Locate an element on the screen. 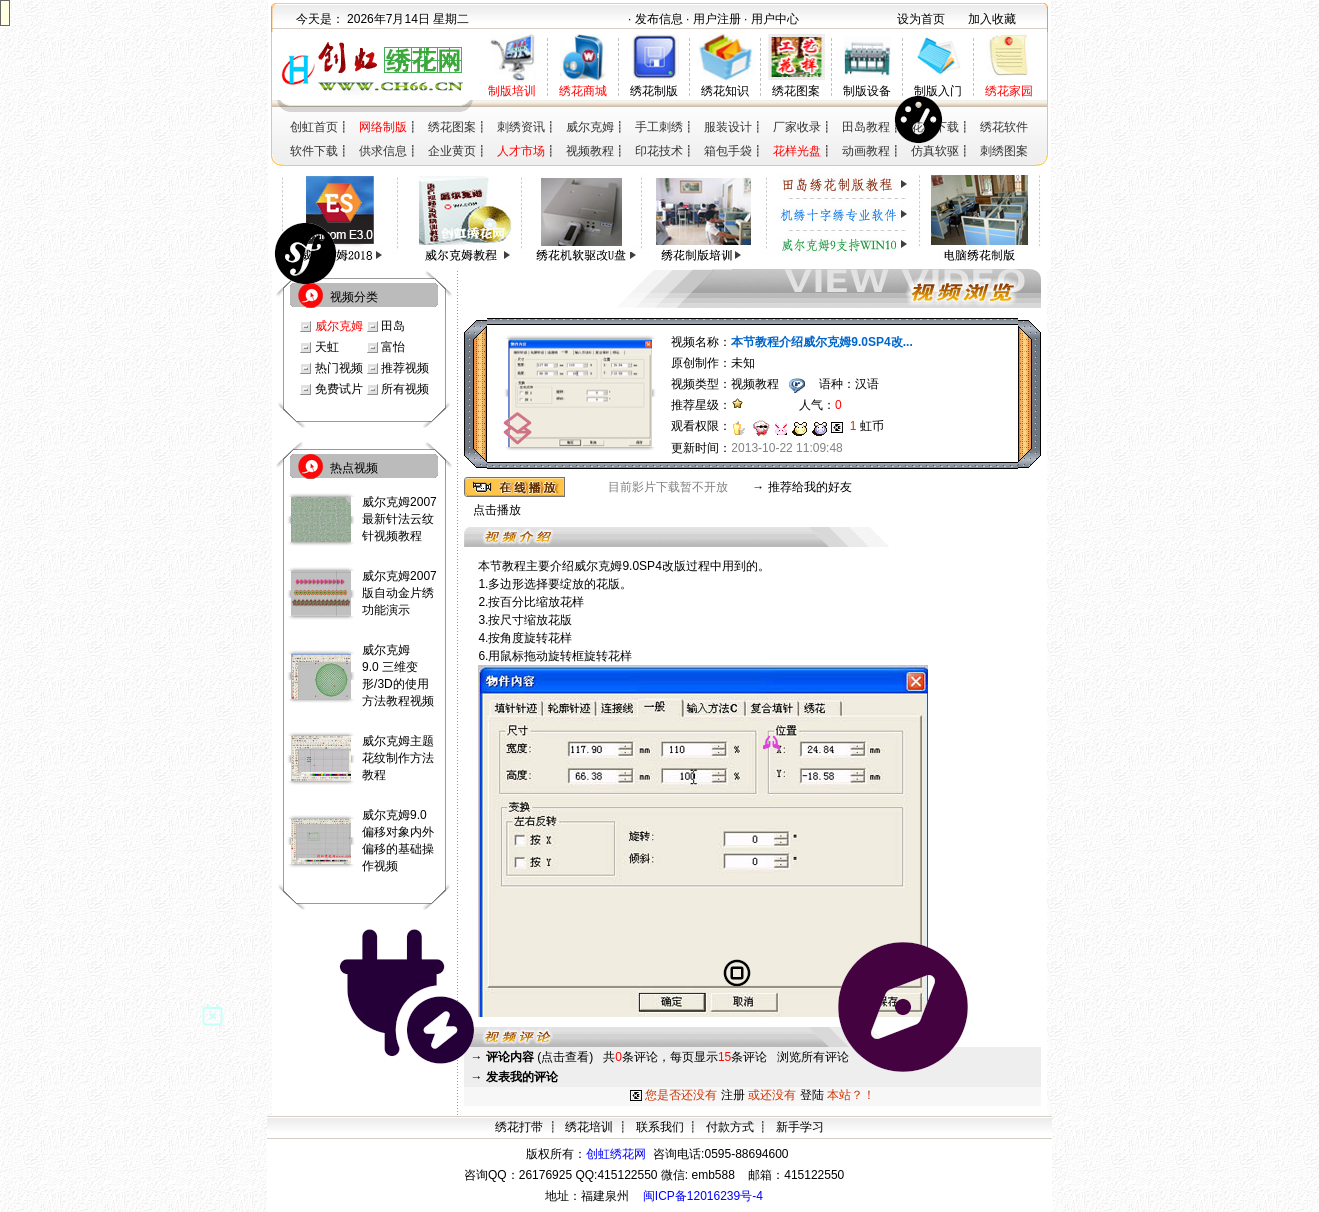  cancel or remove a scheduled event is located at coordinates (212, 1015).